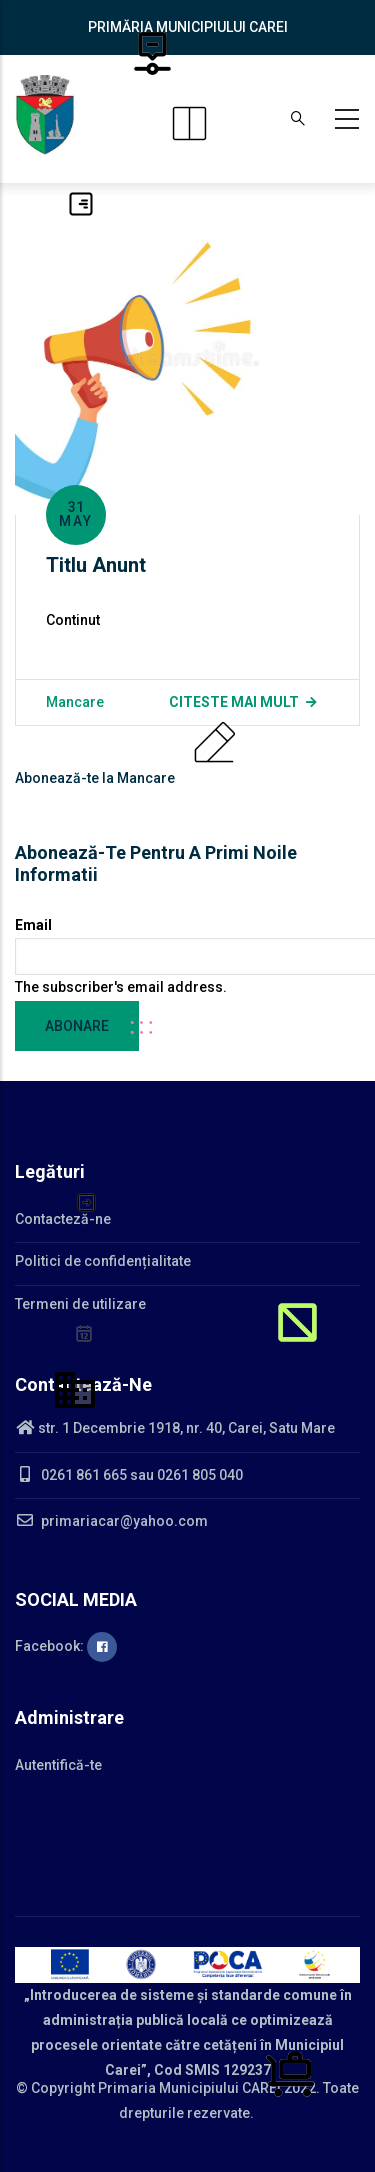  Describe the element at coordinates (86, 1202) in the screenshot. I see `navigate to the next page or section` at that location.